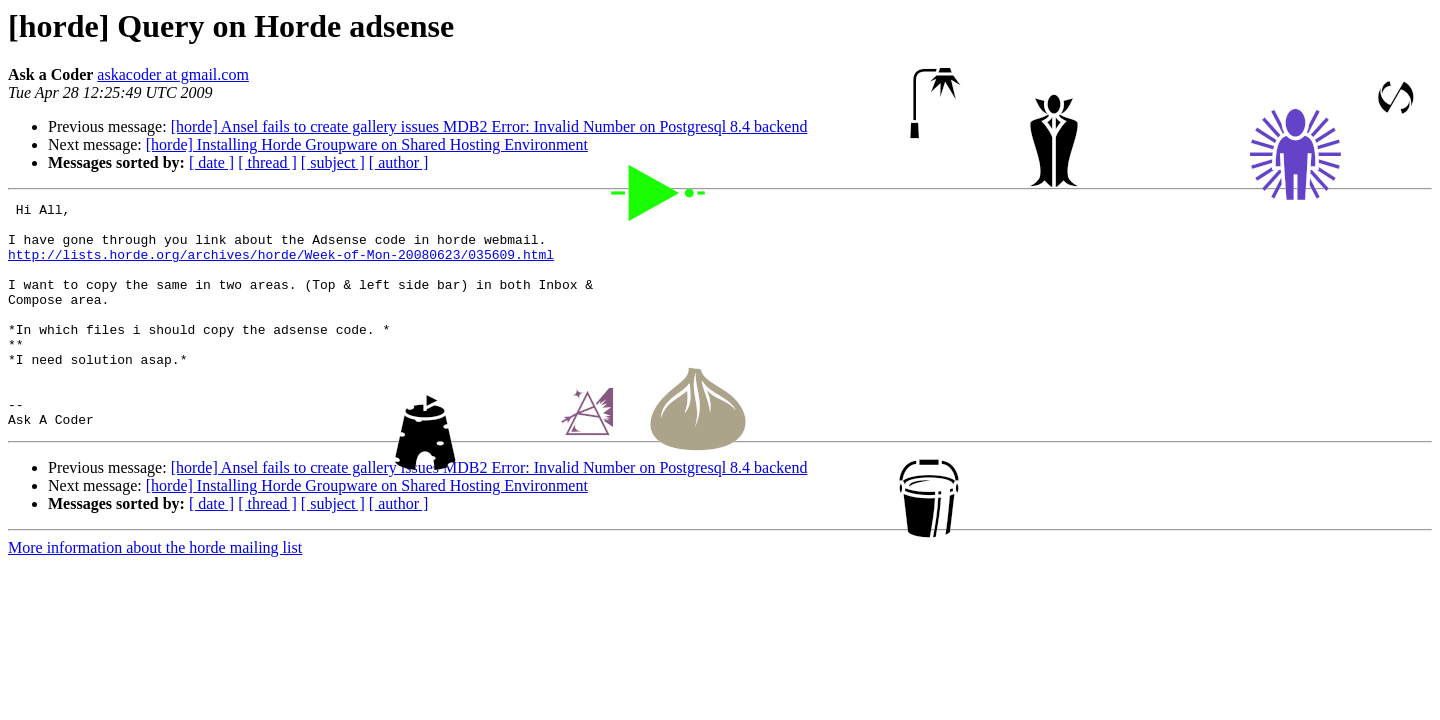  Describe the element at coordinates (1054, 140) in the screenshot. I see `select vampire character or costume` at that location.